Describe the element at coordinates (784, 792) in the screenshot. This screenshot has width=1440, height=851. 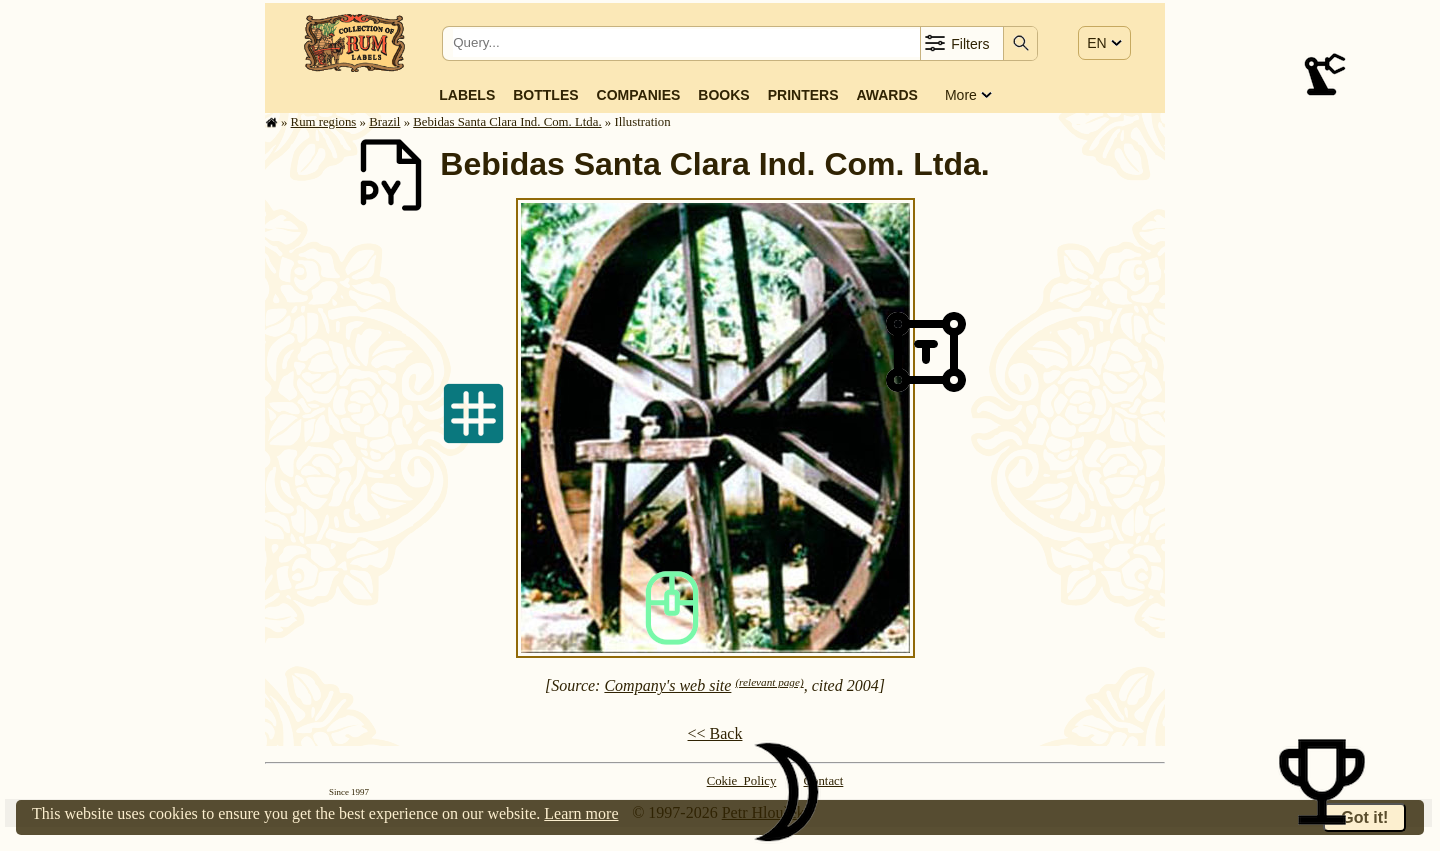
I see `toggle dark mode or night theme` at that location.